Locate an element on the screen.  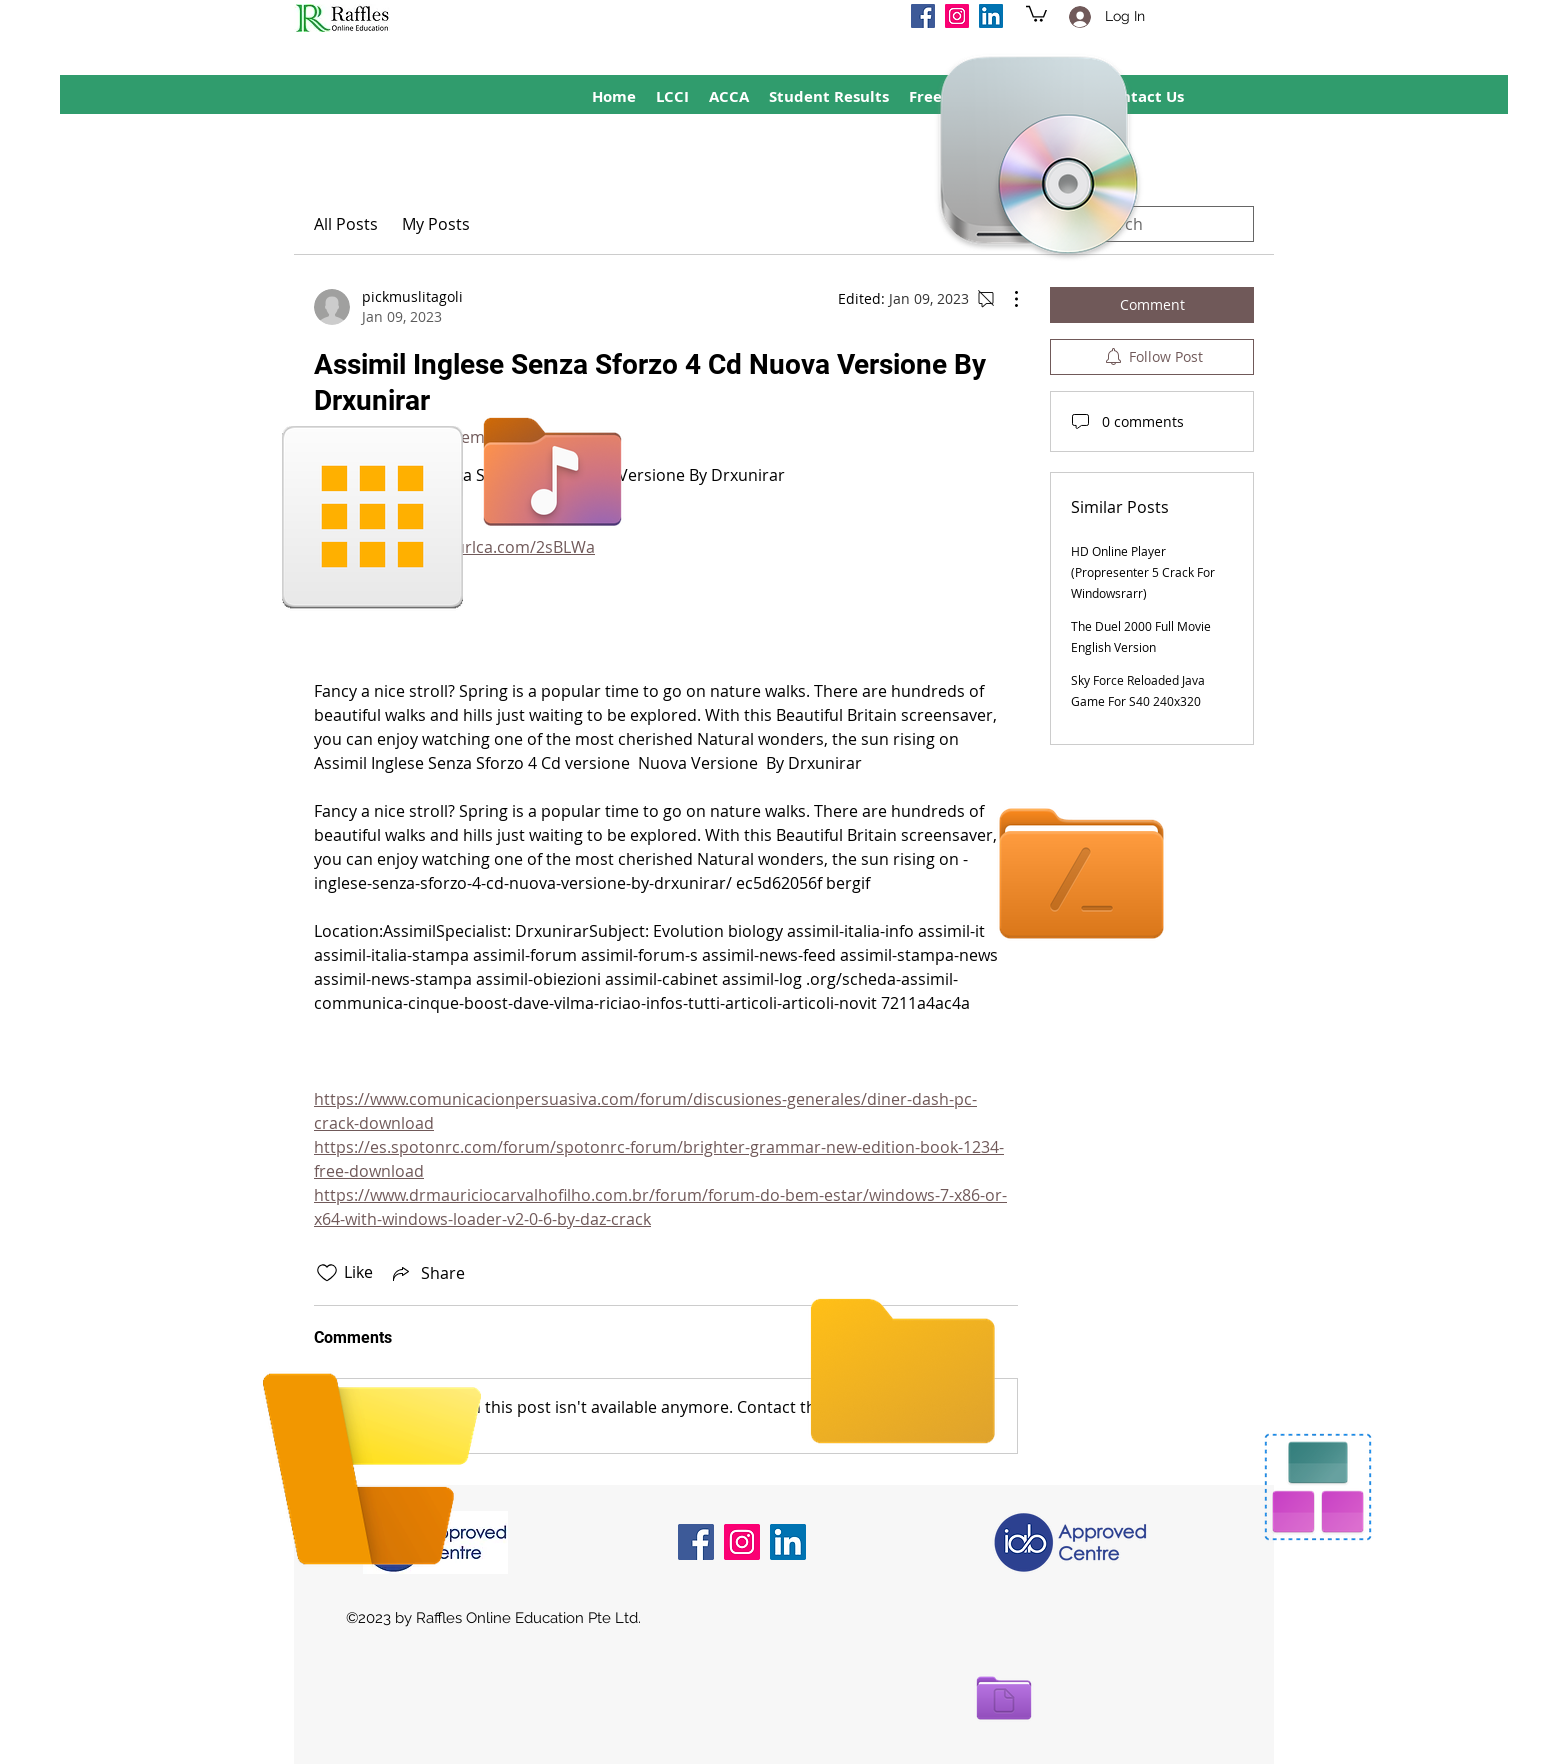
select all items in the current view is located at coordinates (1318, 1487).